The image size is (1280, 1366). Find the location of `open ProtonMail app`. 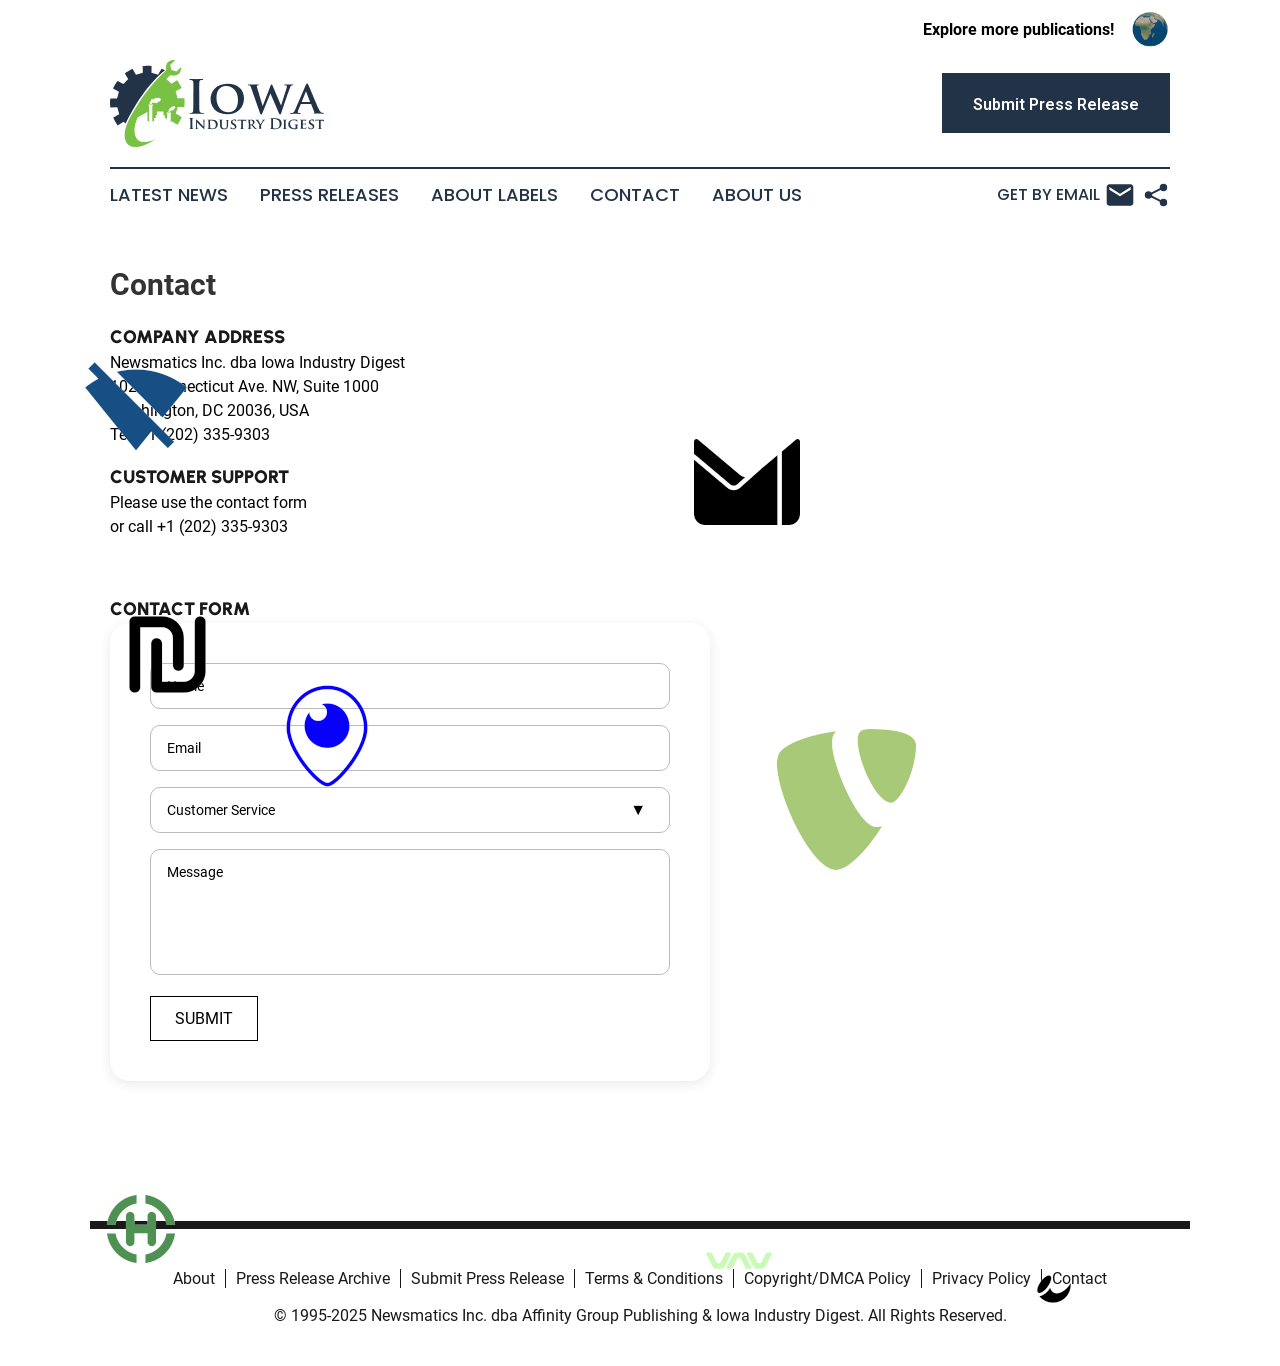

open ProtonMail app is located at coordinates (747, 482).